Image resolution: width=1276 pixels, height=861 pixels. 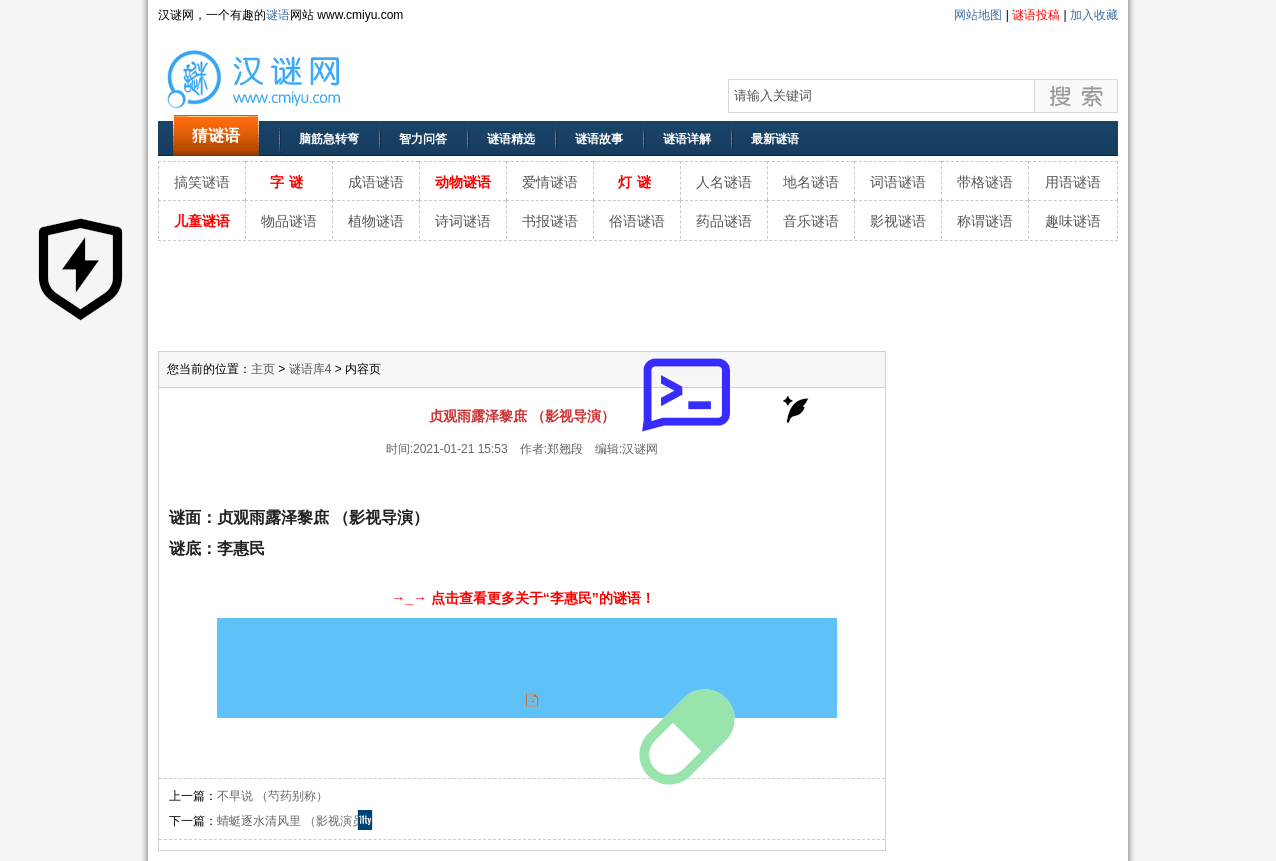 I want to click on eleventy (11ty) static site generator logo, so click(x=365, y=820).